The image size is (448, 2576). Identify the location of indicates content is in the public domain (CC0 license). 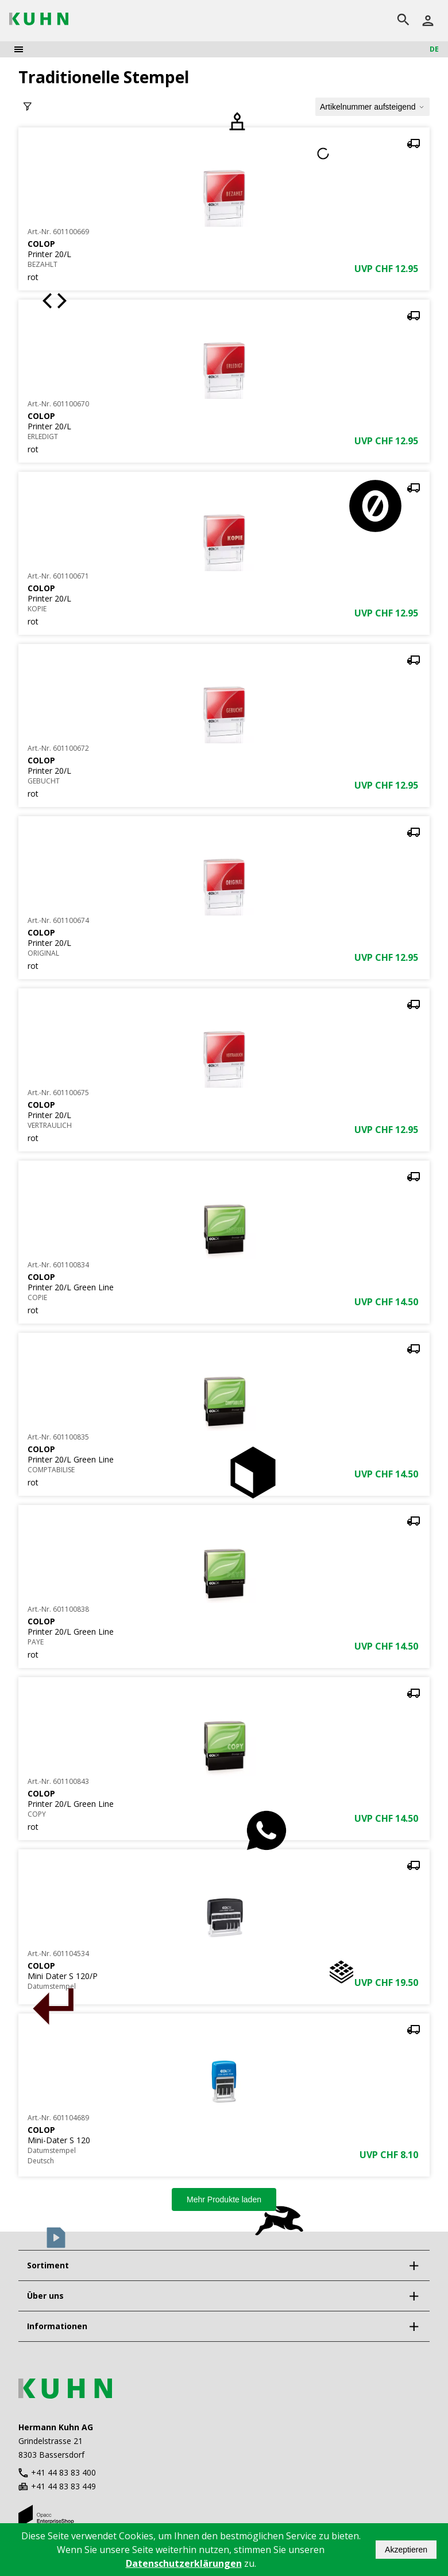
(375, 506).